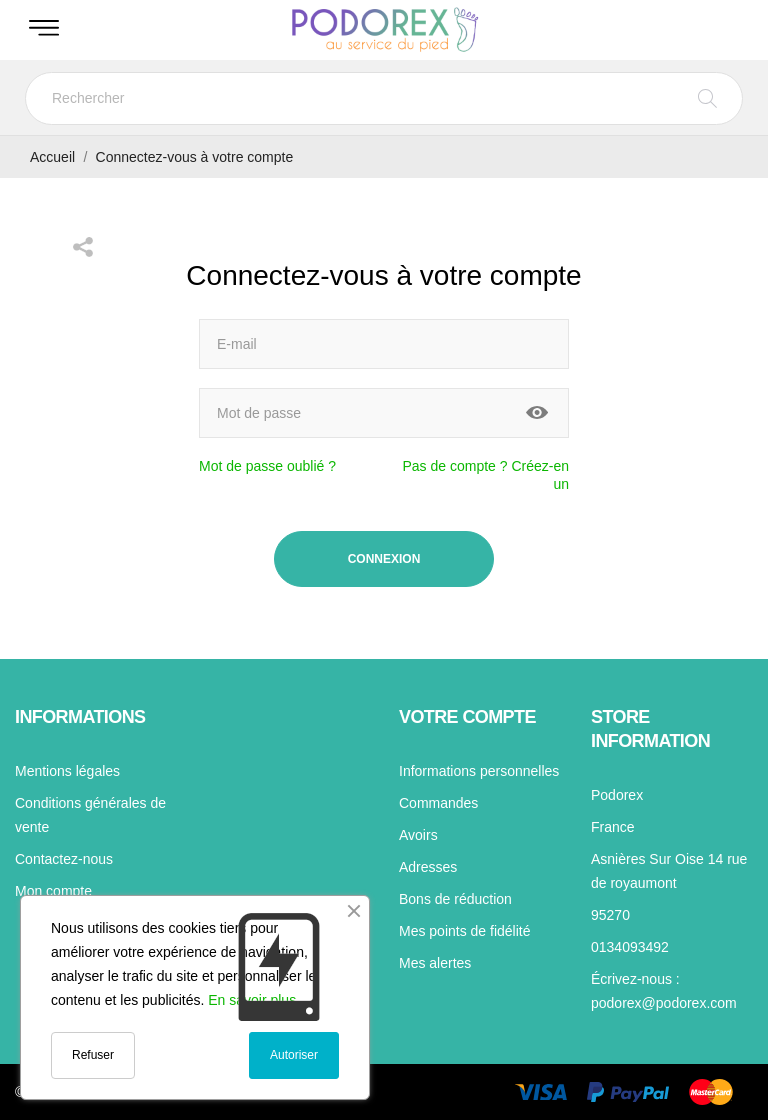 The image size is (768, 1120). Describe the element at coordinates (83, 247) in the screenshot. I see `open public shared folder` at that location.